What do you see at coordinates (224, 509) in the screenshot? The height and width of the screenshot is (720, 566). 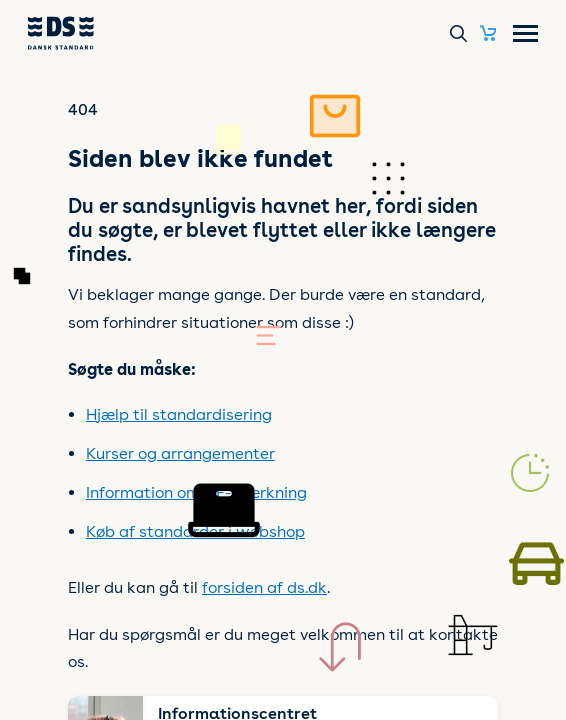 I see `switch to desktop view` at bounding box center [224, 509].